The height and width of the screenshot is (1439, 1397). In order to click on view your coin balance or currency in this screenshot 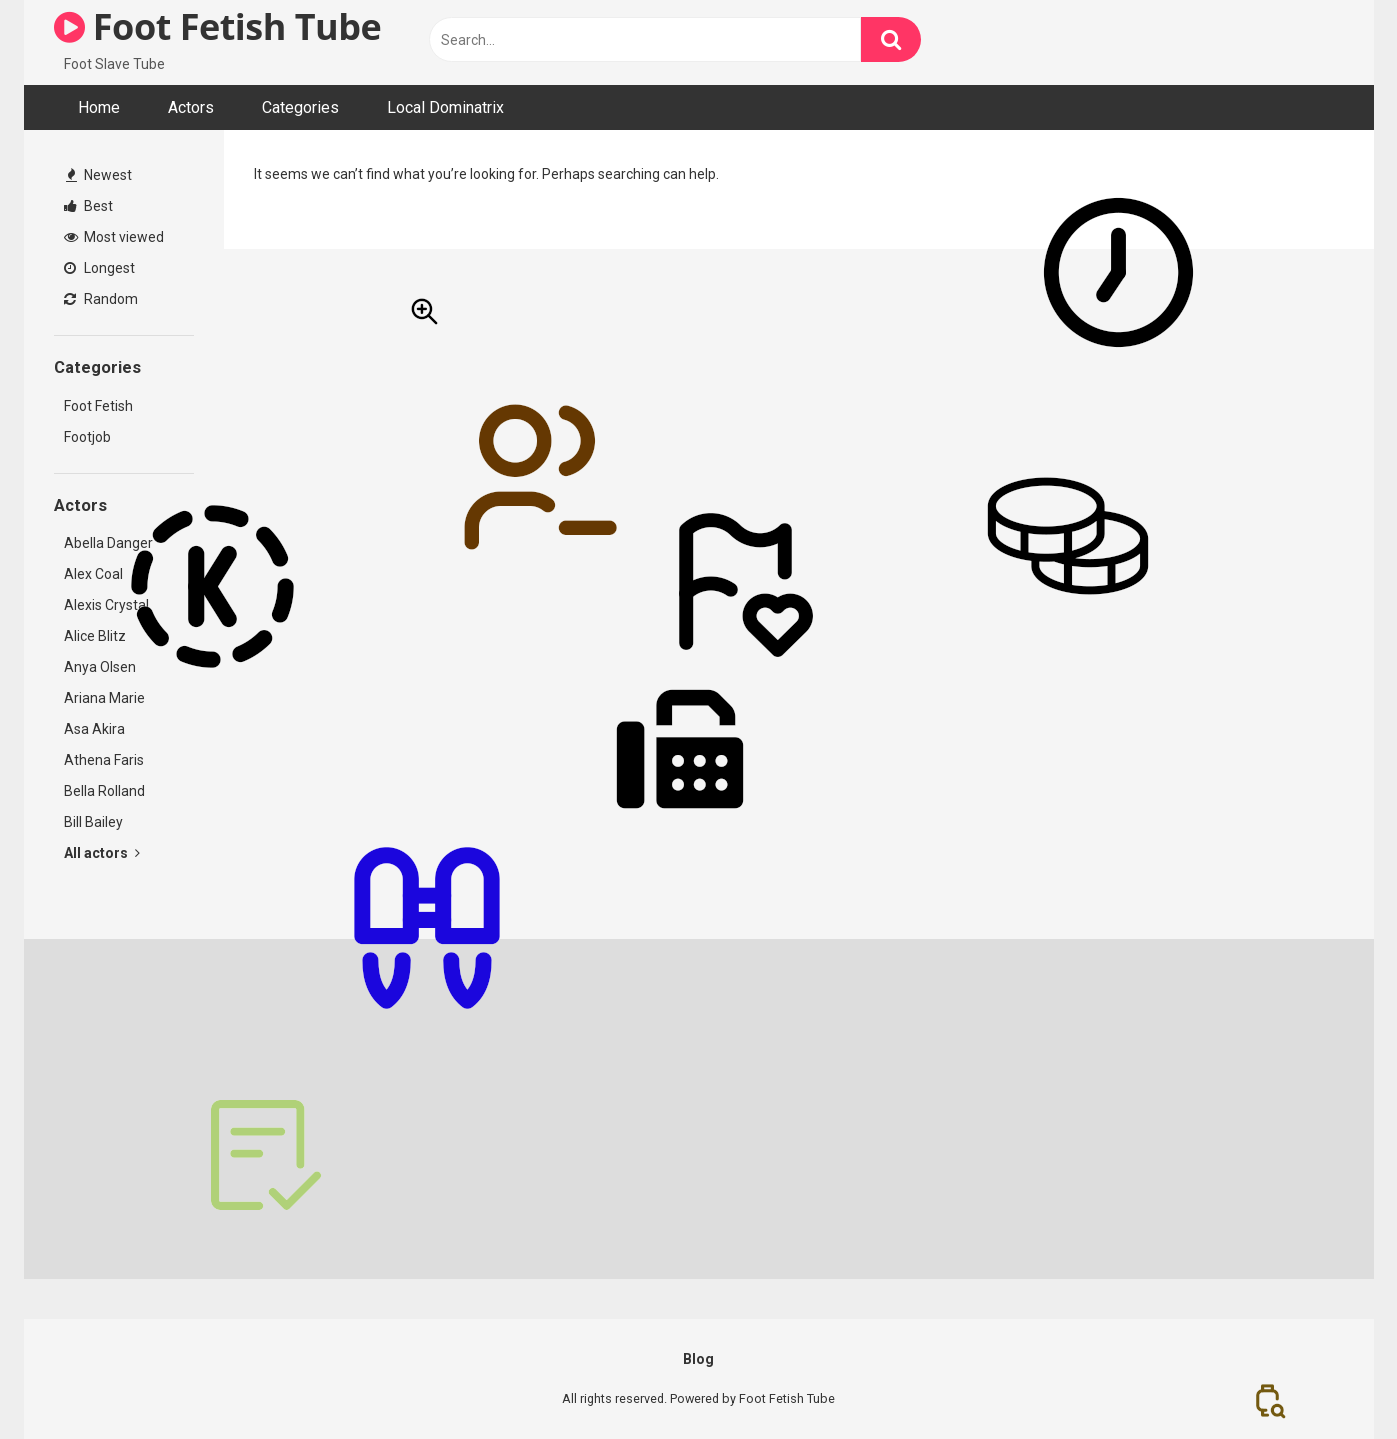, I will do `click(1068, 536)`.